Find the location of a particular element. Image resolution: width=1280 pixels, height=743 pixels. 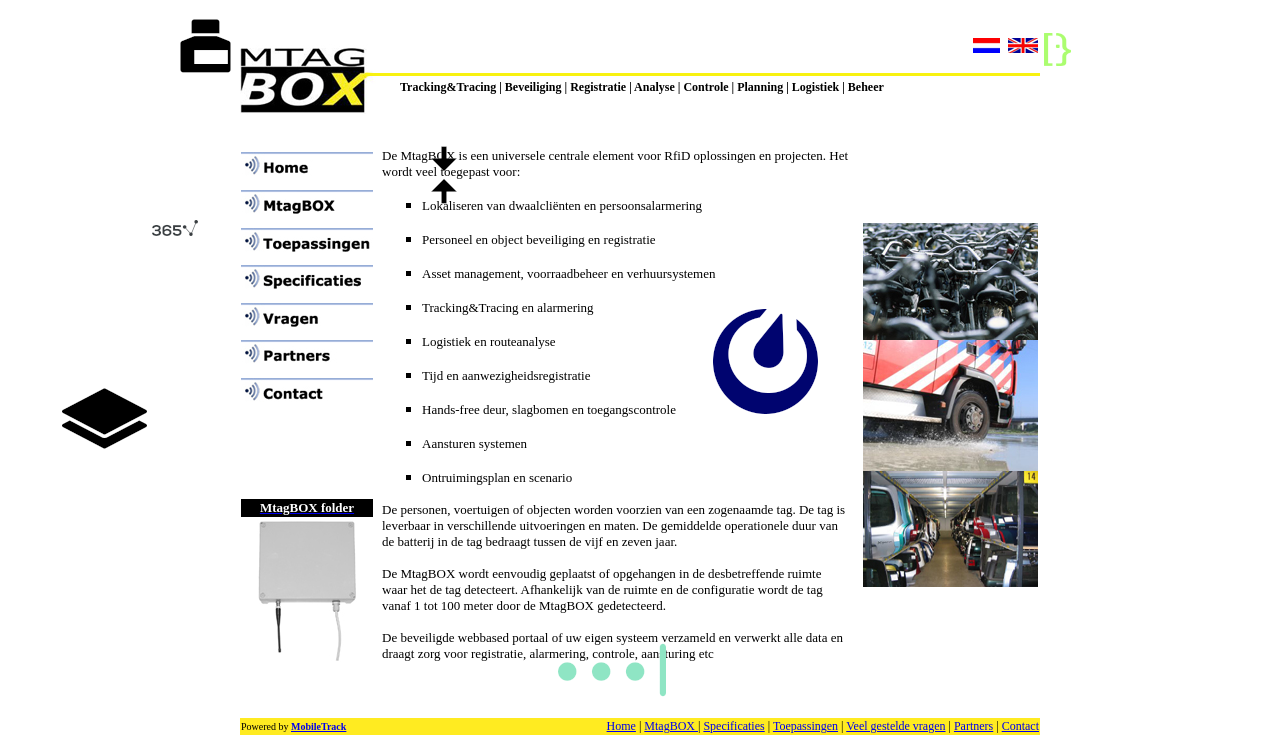

open remove.bg background removal tool is located at coordinates (104, 418).